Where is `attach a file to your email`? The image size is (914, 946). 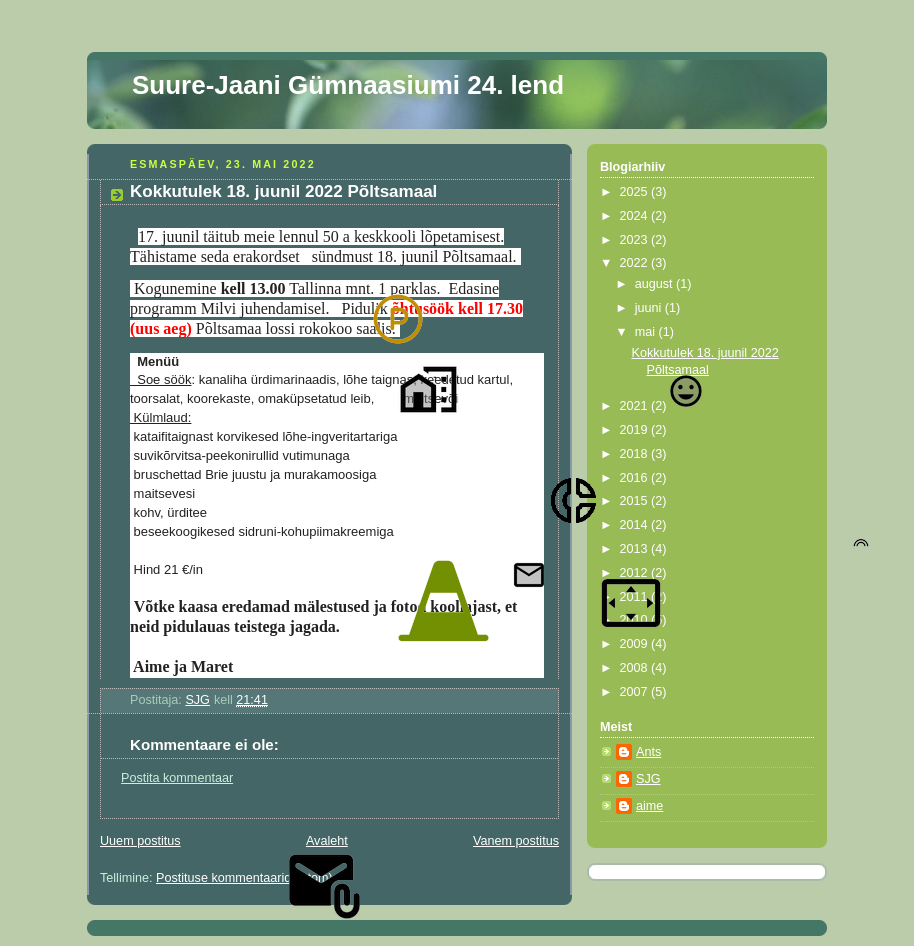 attach a file to your email is located at coordinates (324, 886).